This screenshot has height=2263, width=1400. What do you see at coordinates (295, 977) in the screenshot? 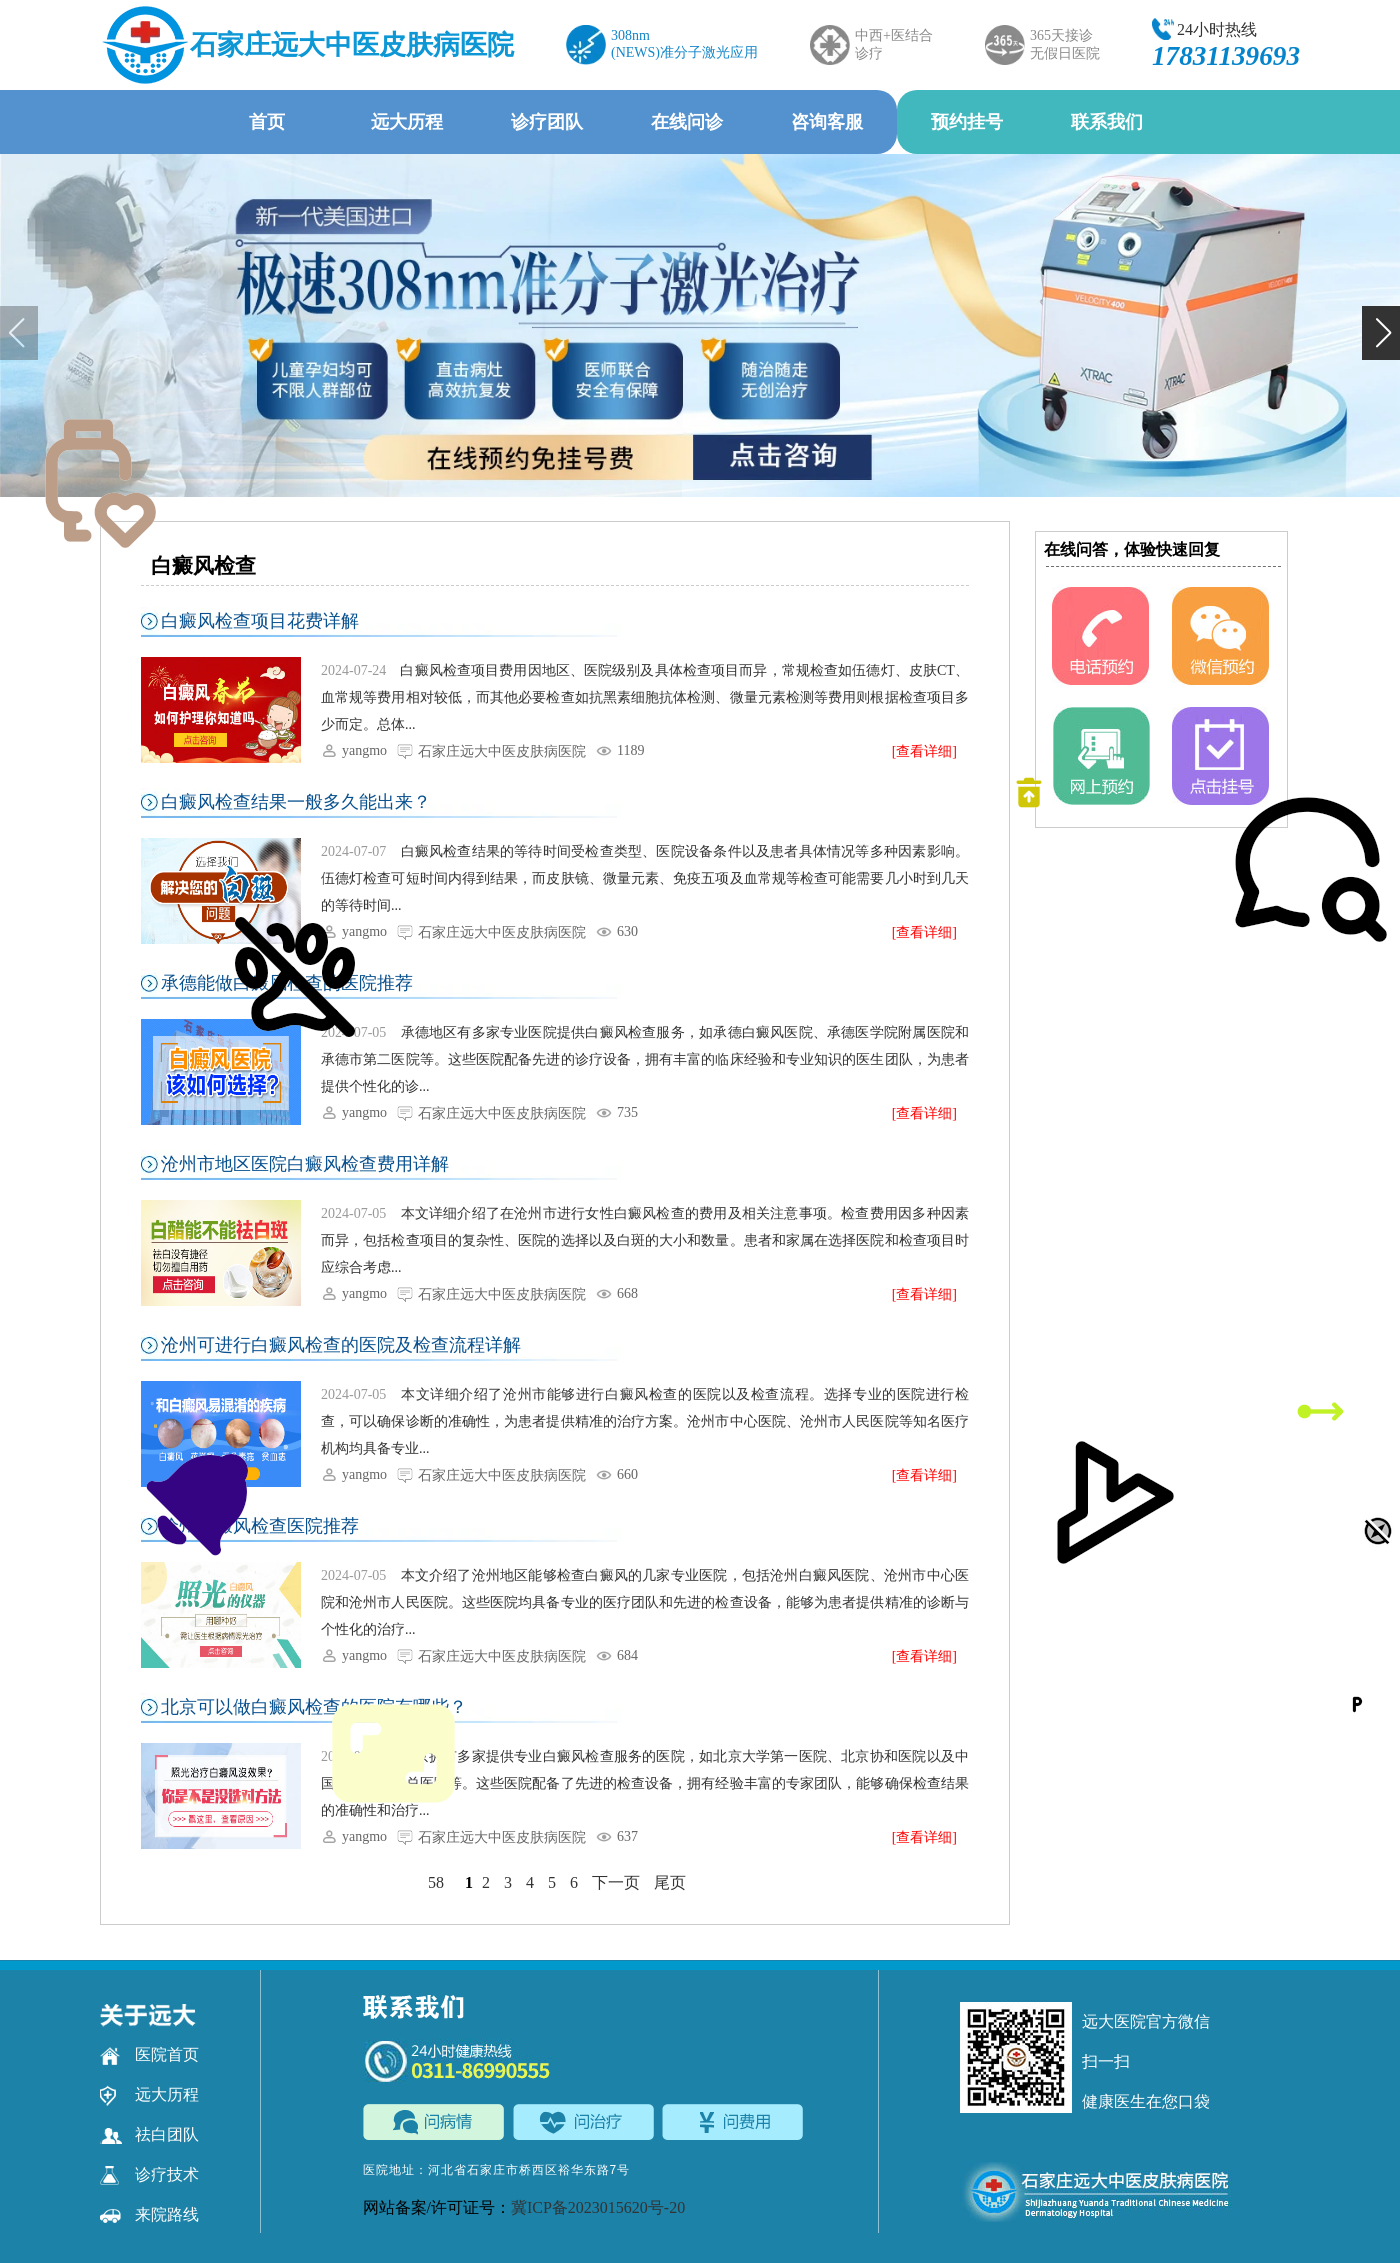
I see `disable pet-friendly filter` at bounding box center [295, 977].